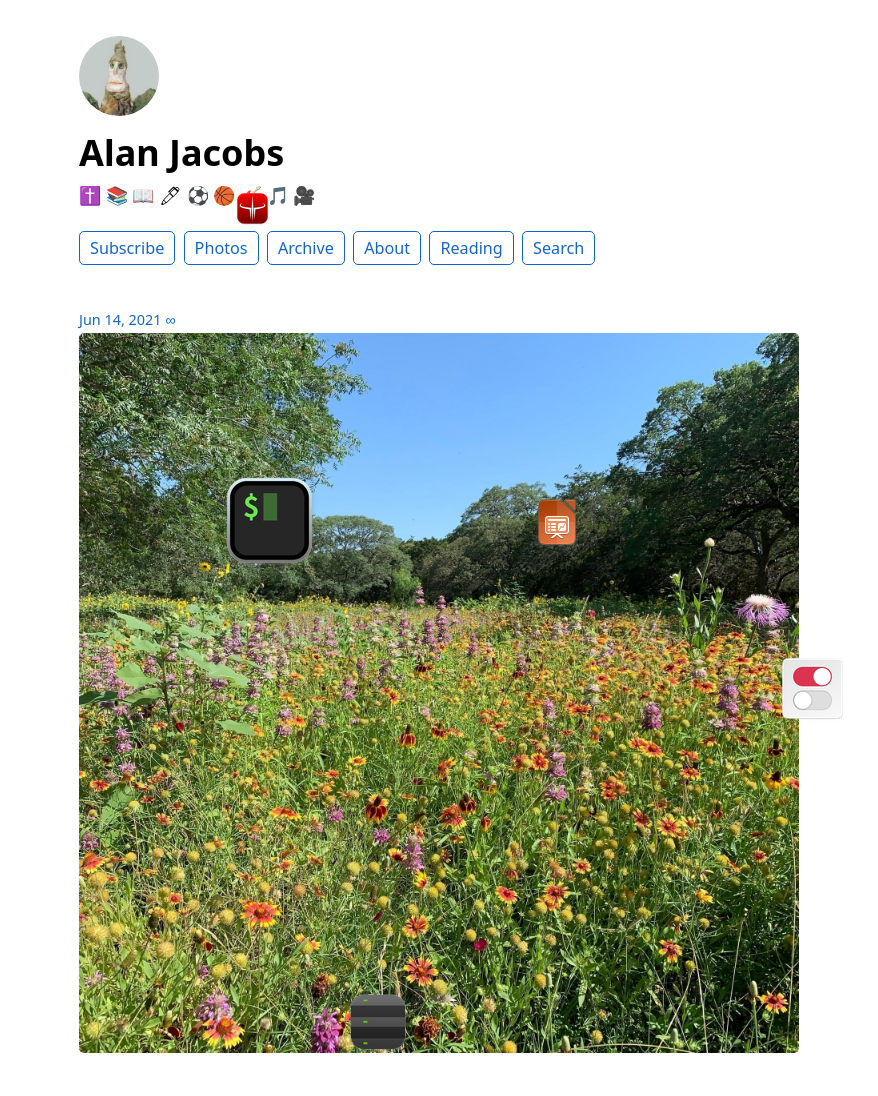 The image size is (878, 1096). Describe the element at coordinates (269, 520) in the screenshot. I see `open xterm terminal application` at that location.